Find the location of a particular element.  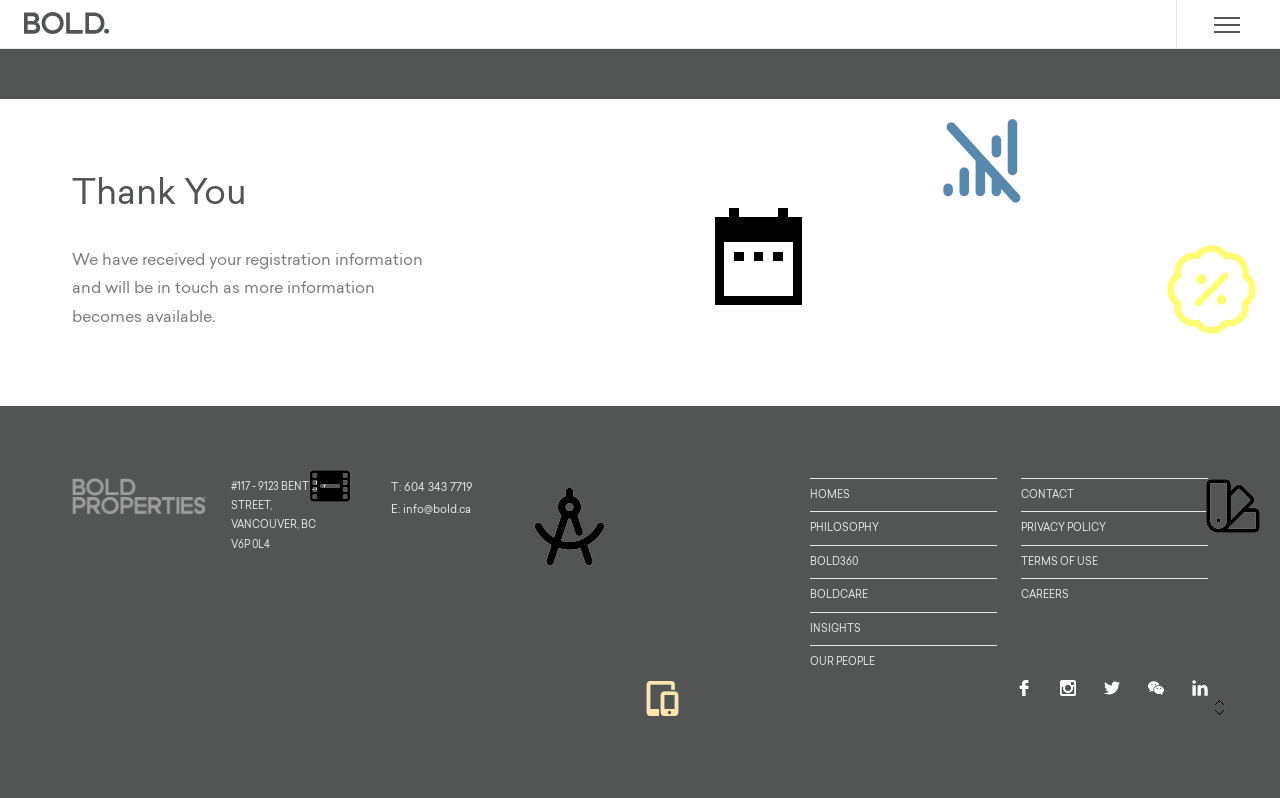

view available discounts or promotions is located at coordinates (1211, 289).